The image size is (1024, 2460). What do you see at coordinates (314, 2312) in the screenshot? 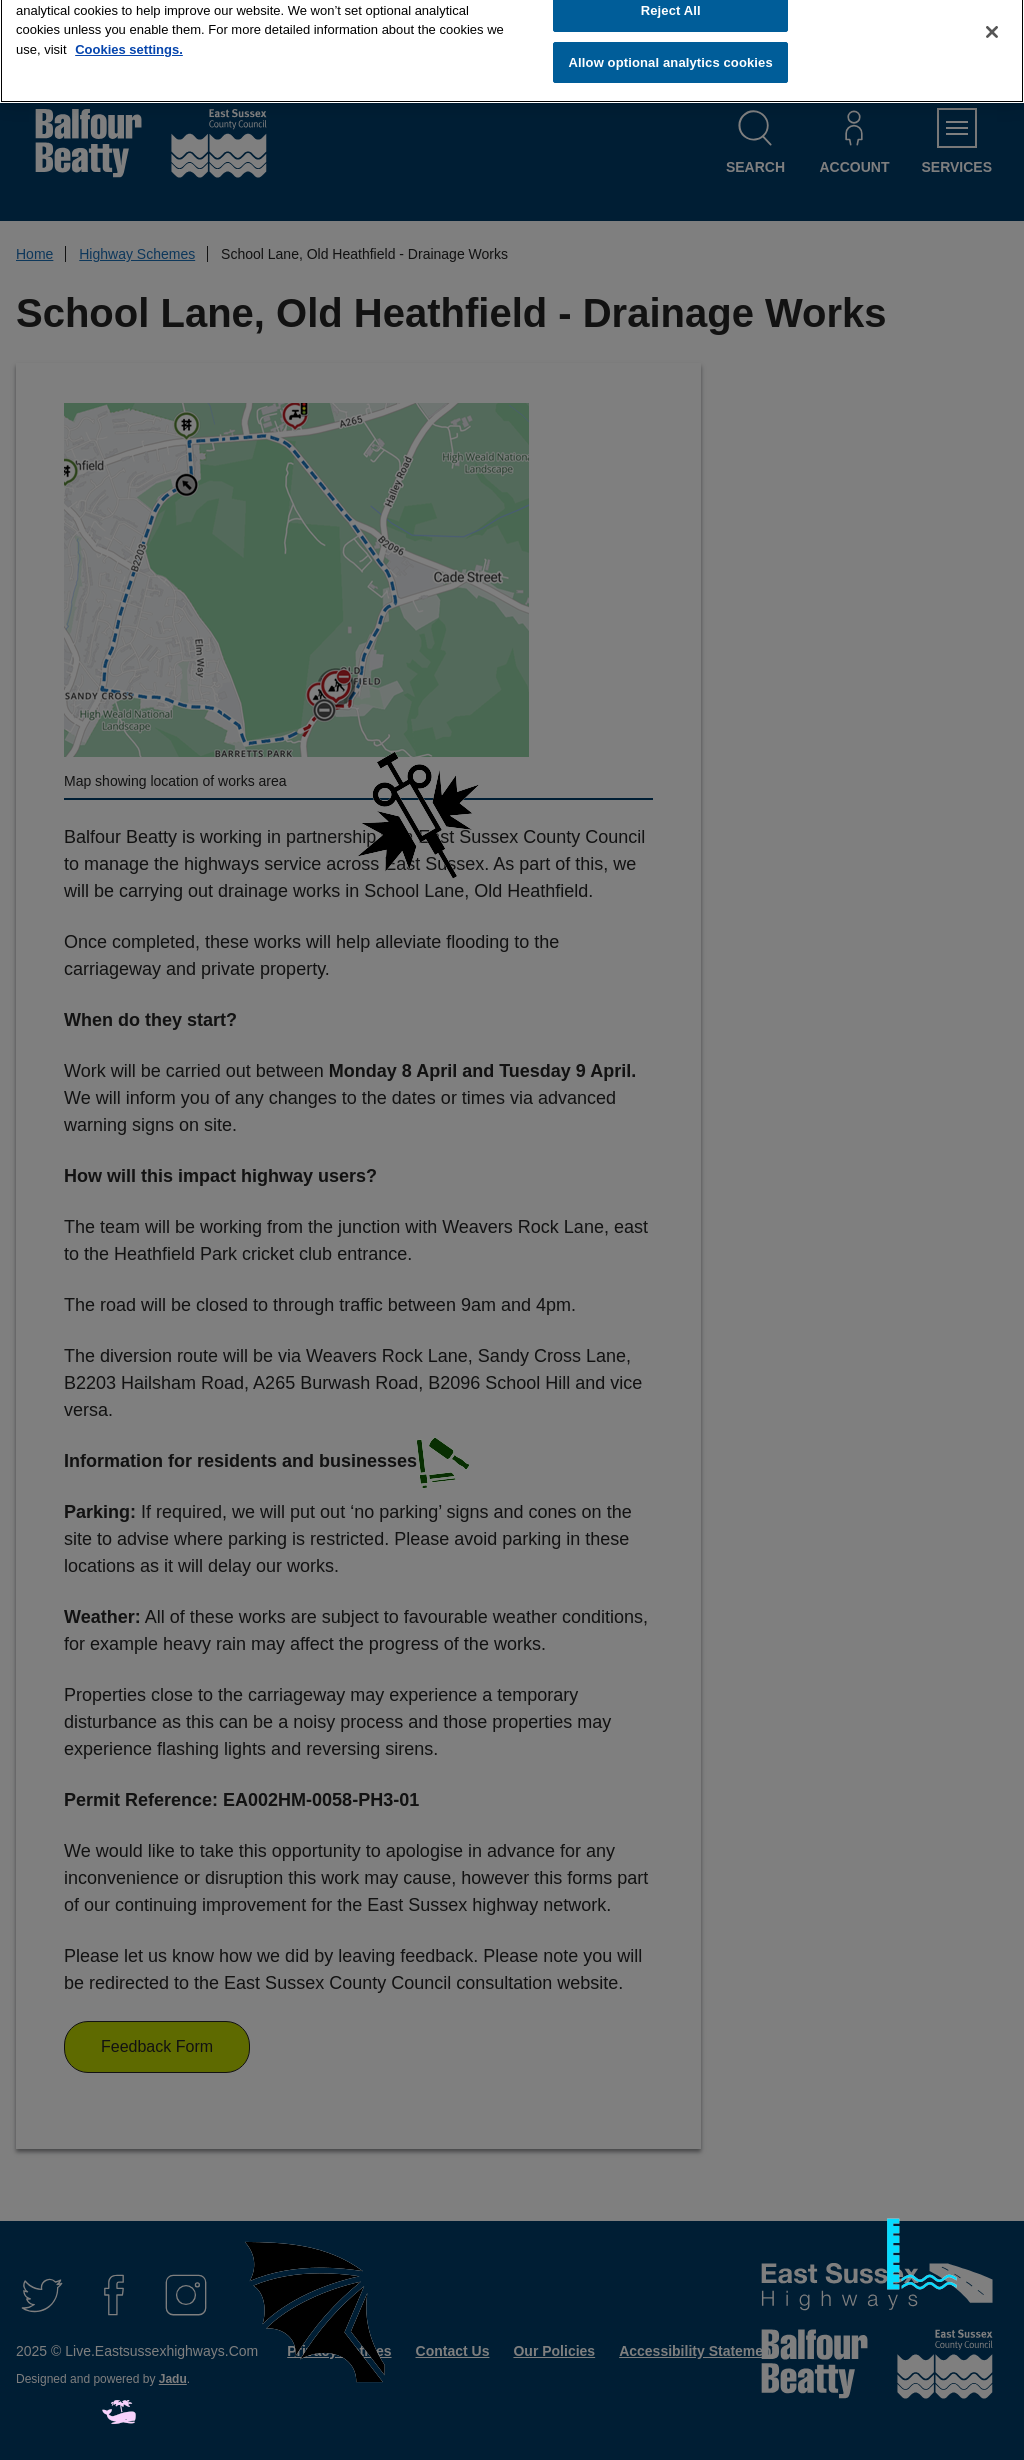
I see `select bat or vampire character class` at bounding box center [314, 2312].